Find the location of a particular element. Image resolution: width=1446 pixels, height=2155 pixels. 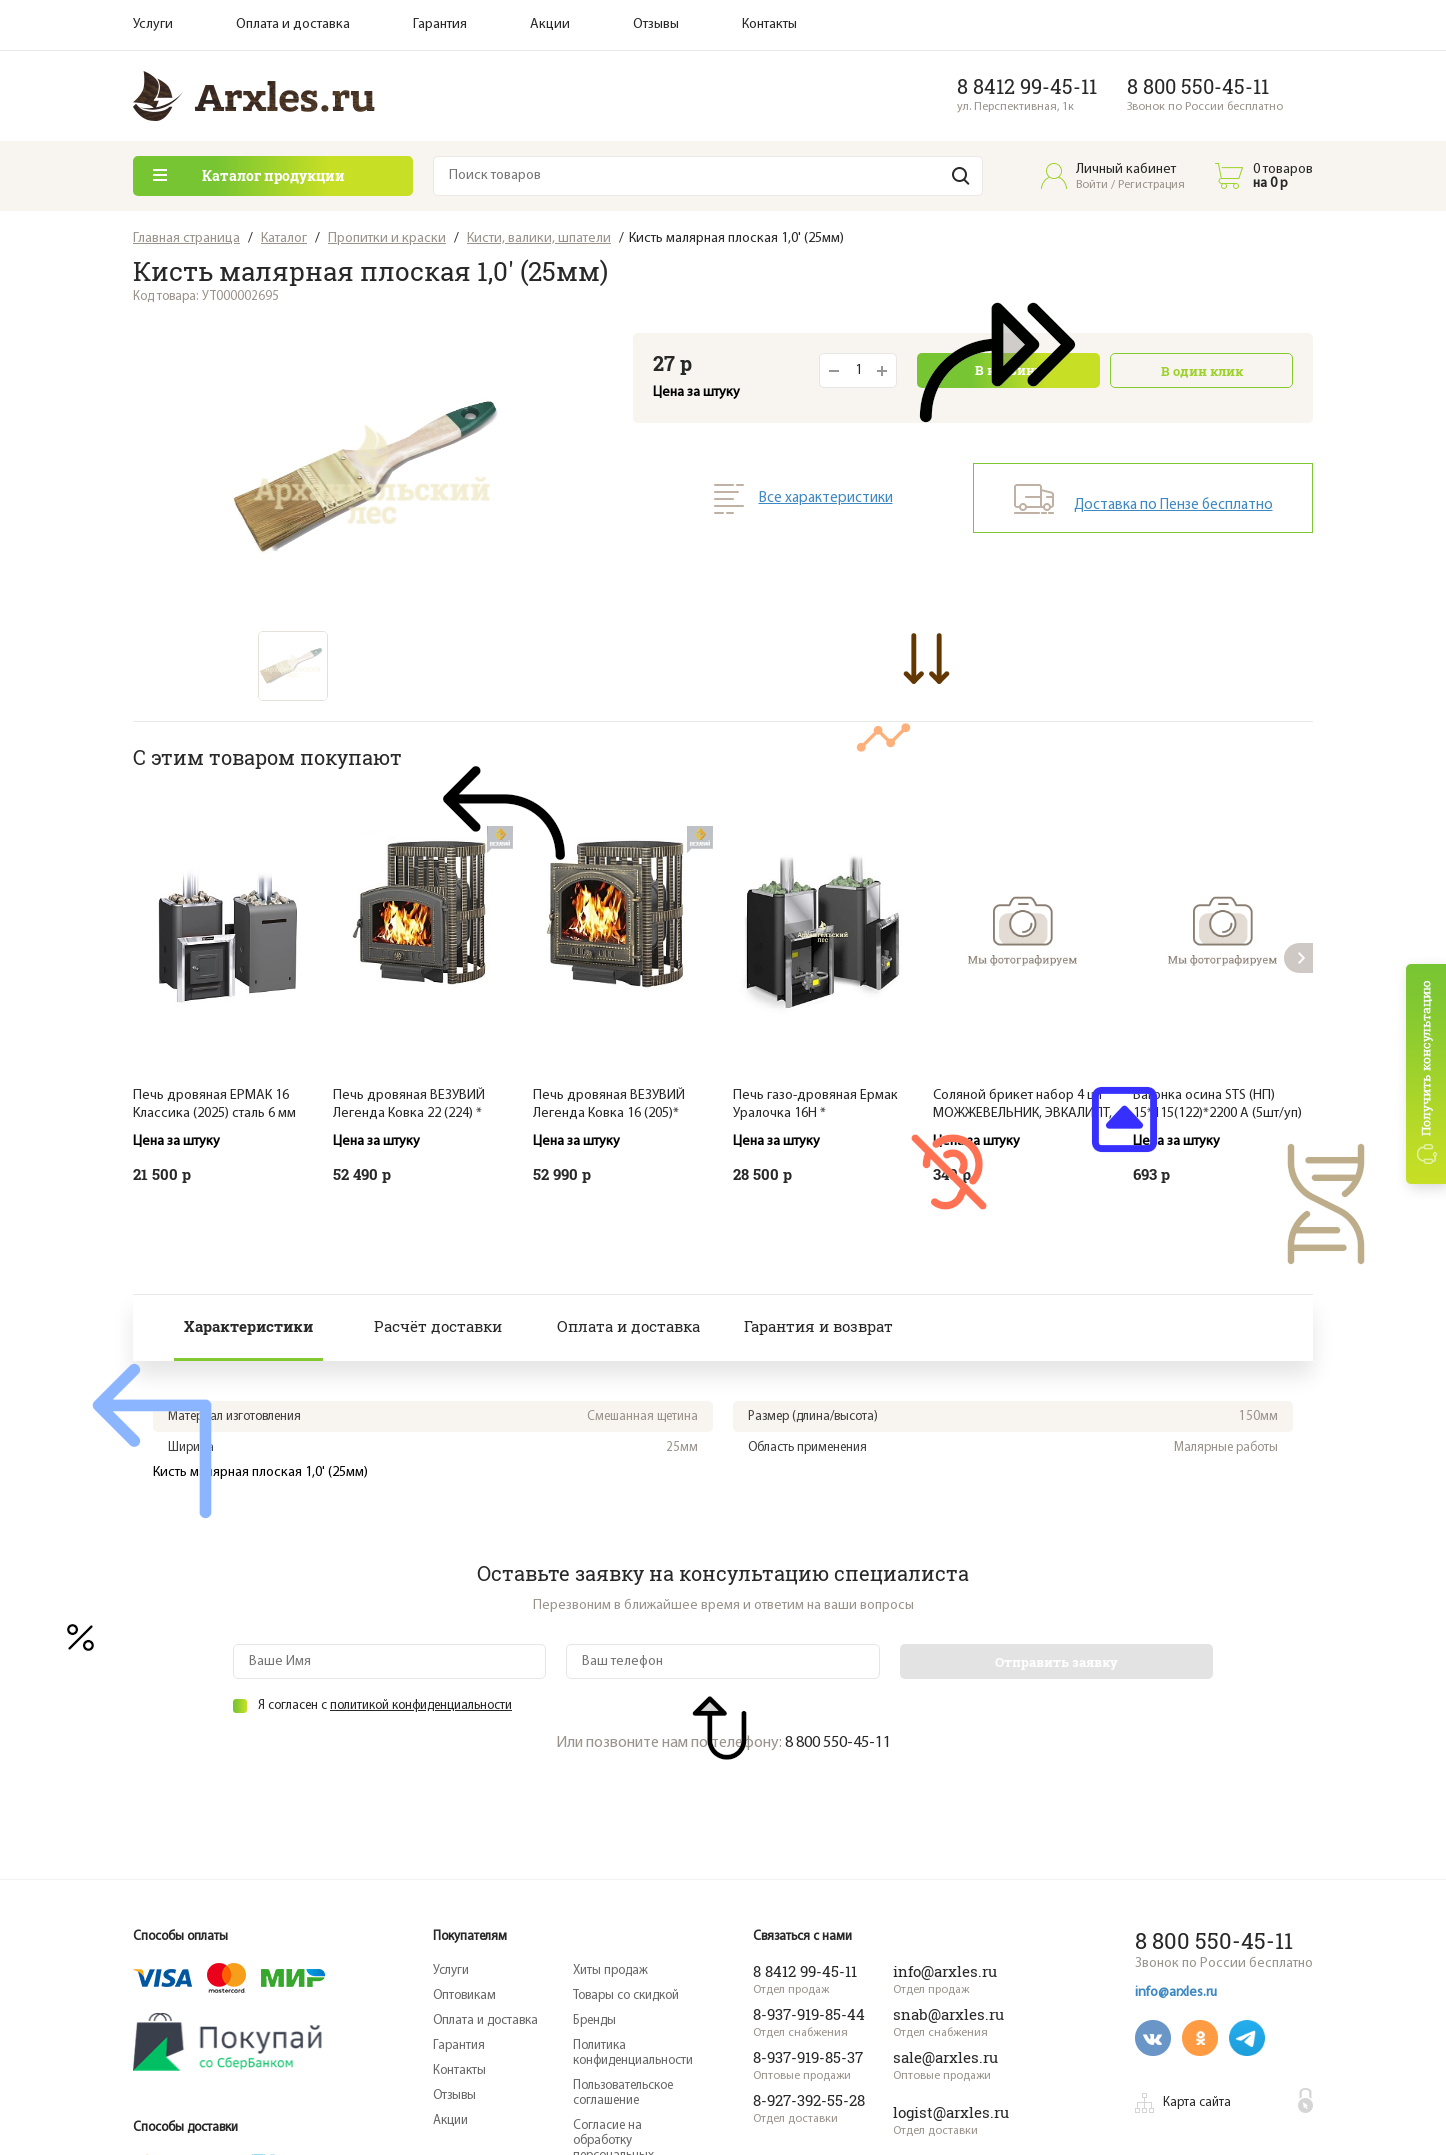

mute audio or disable listening is located at coordinates (949, 1172).